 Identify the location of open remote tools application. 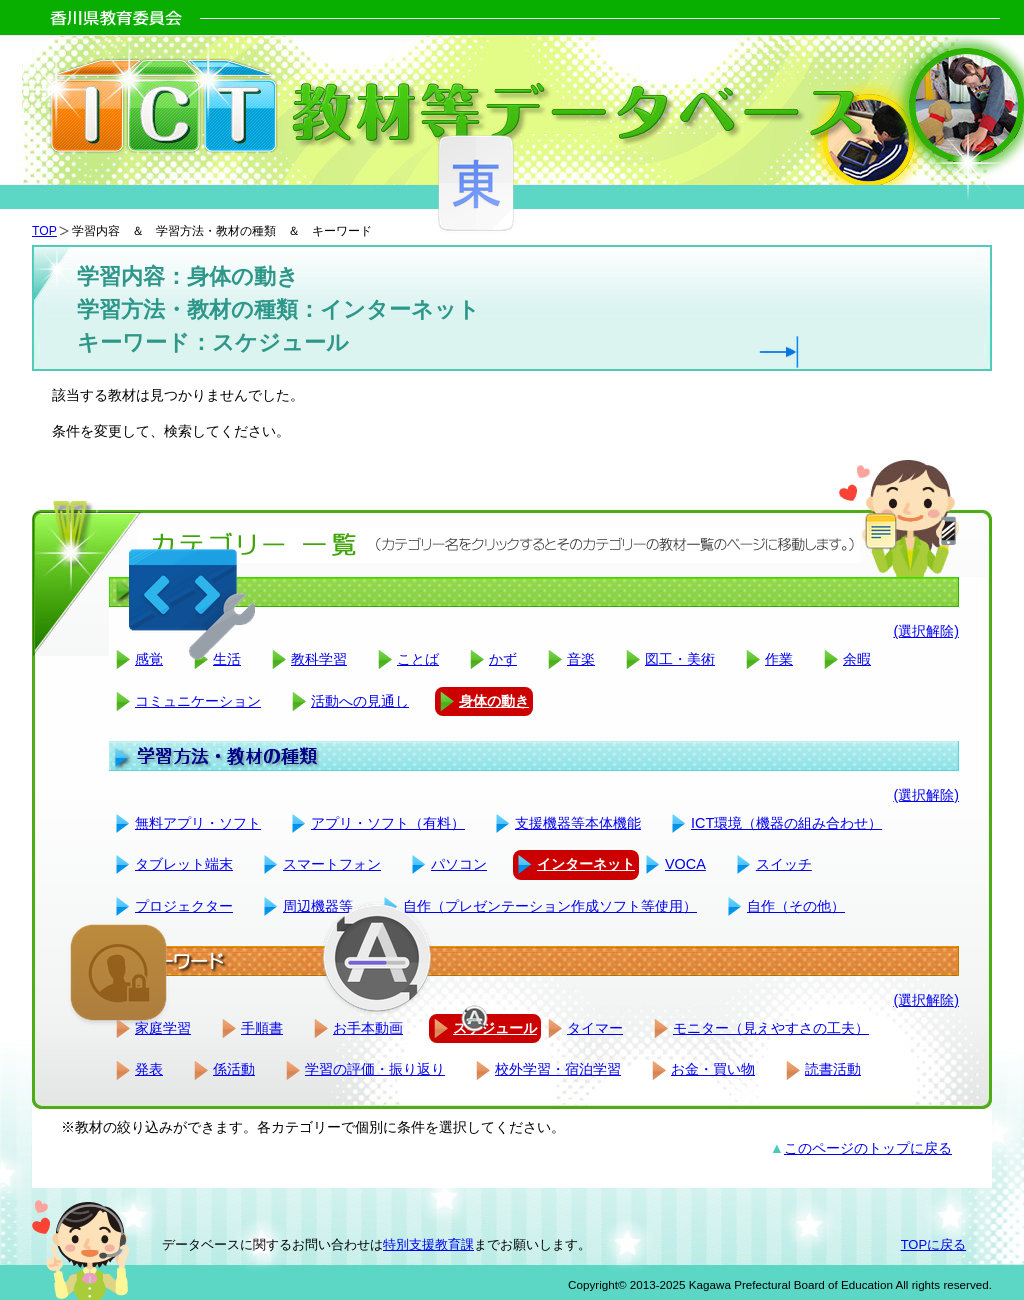
(192, 599).